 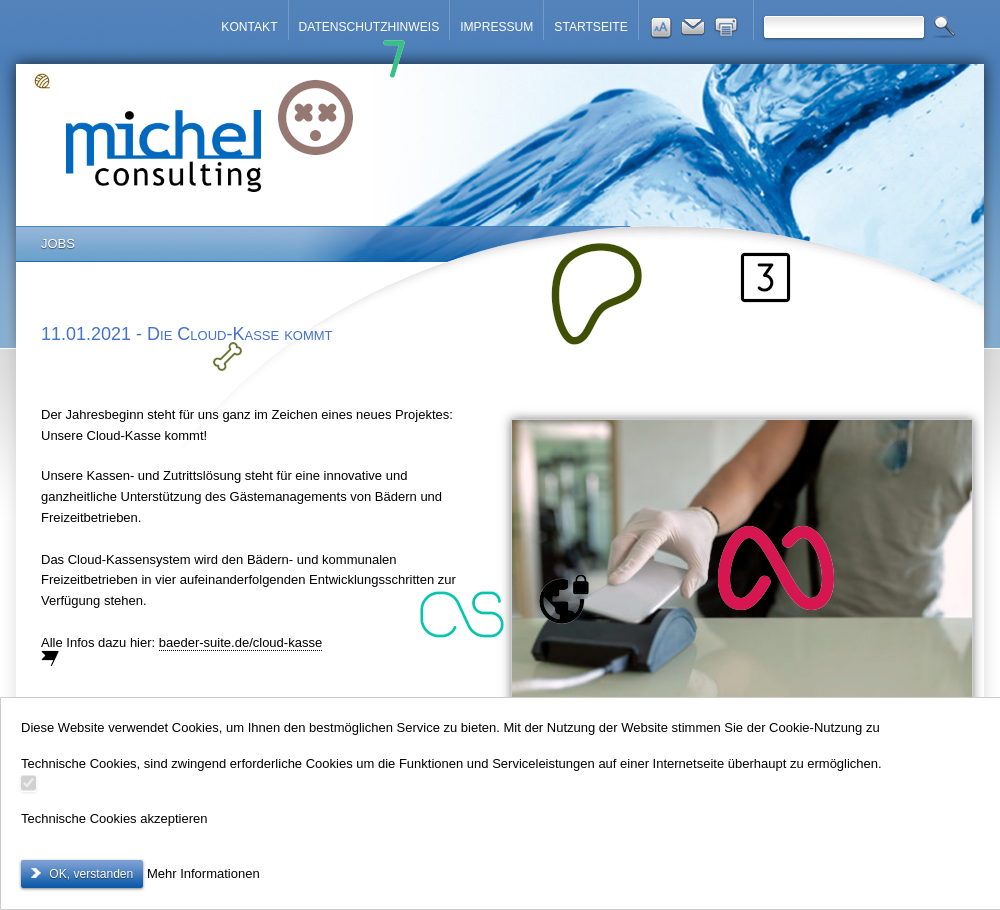 I want to click on Meta company logo, so click(x=776, y=568).